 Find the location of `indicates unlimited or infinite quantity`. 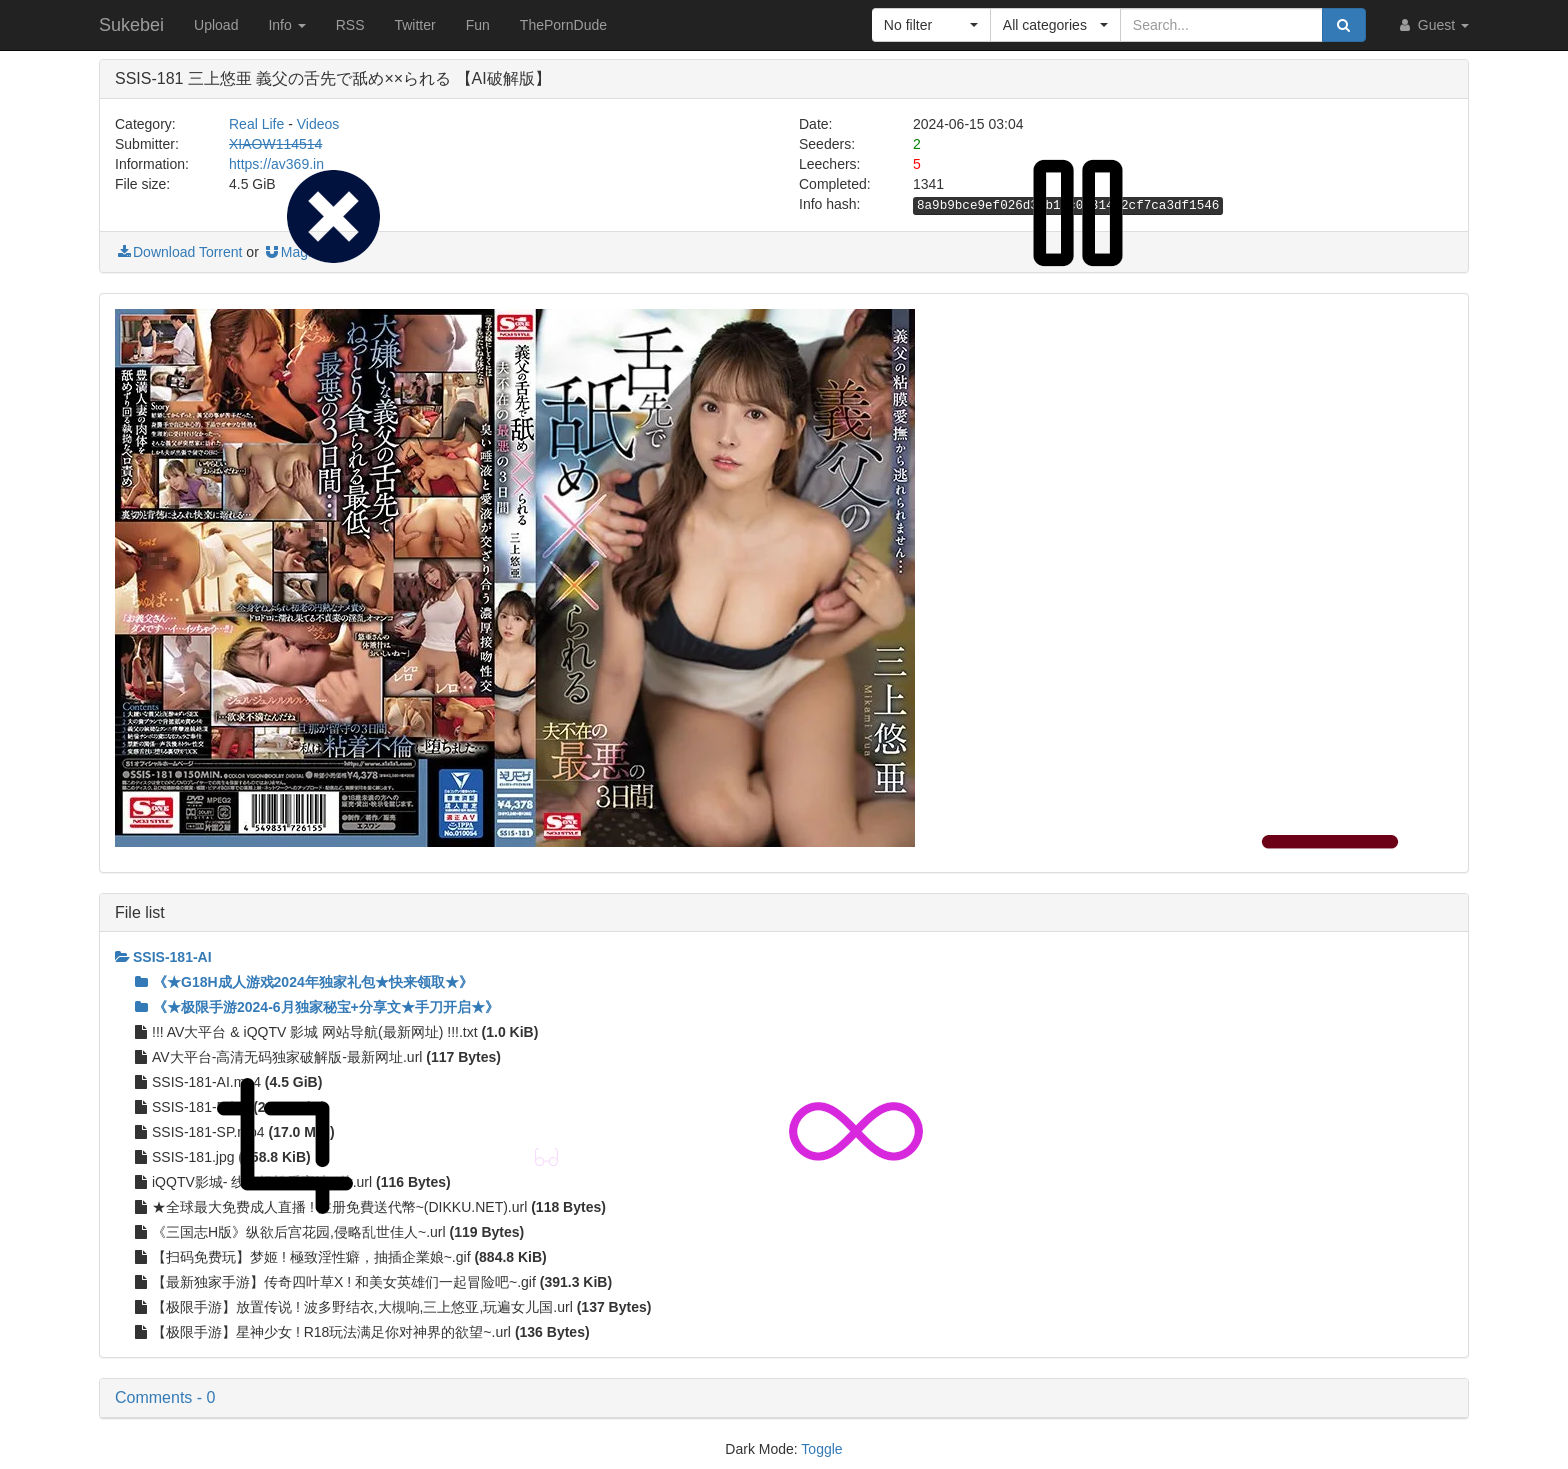

indicates unlimited or infinite quantity is located at coordinates (856, 1130).